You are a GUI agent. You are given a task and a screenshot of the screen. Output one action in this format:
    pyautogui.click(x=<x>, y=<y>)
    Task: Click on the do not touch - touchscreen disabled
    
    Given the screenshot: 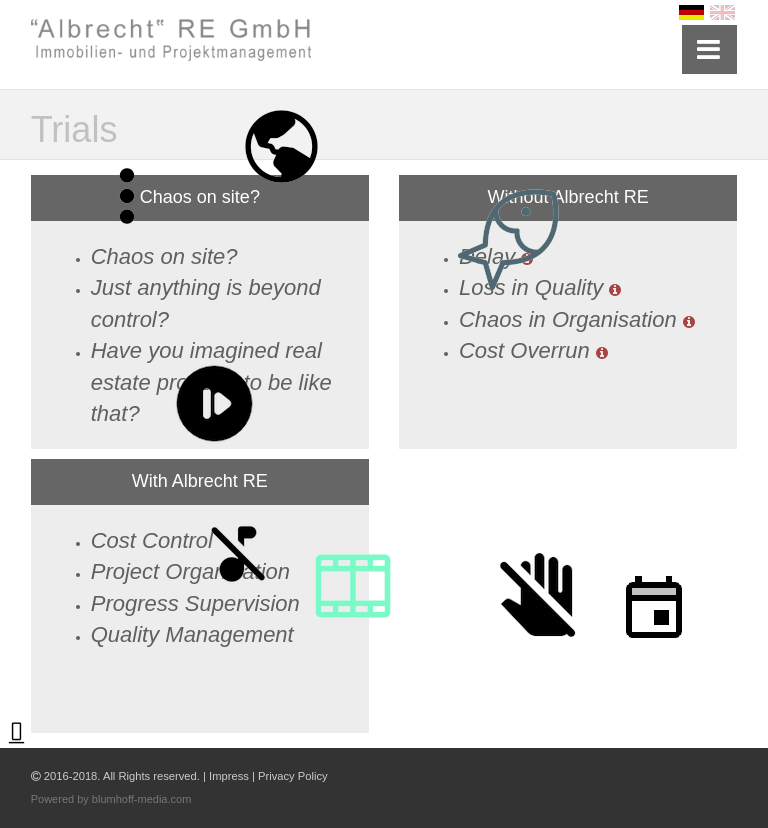 What is the action you would take?
    pyautogui.click(x=540, y=596)
    